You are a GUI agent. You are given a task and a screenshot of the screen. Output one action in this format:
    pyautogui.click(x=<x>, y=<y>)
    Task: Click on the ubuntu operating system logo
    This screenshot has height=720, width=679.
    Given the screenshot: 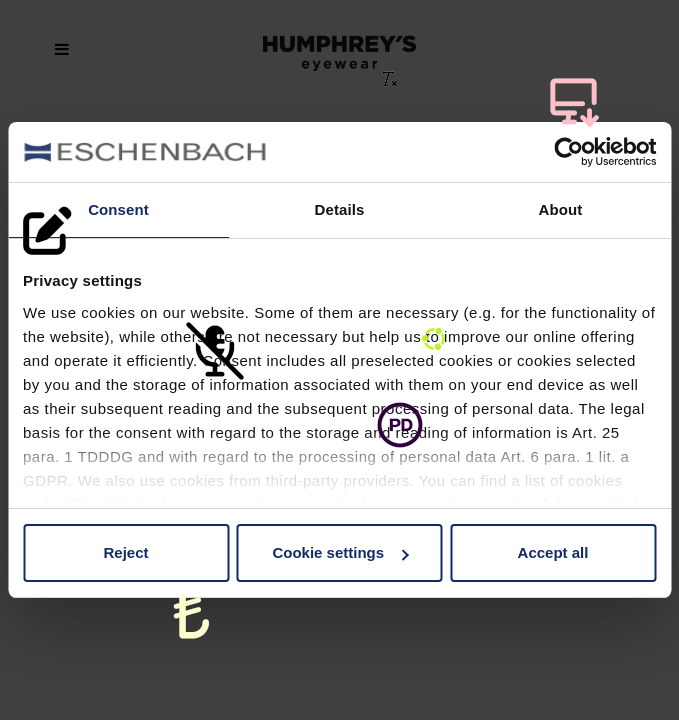 What is the action you would take?
    pyautogui.click(x=434, y=339)
    